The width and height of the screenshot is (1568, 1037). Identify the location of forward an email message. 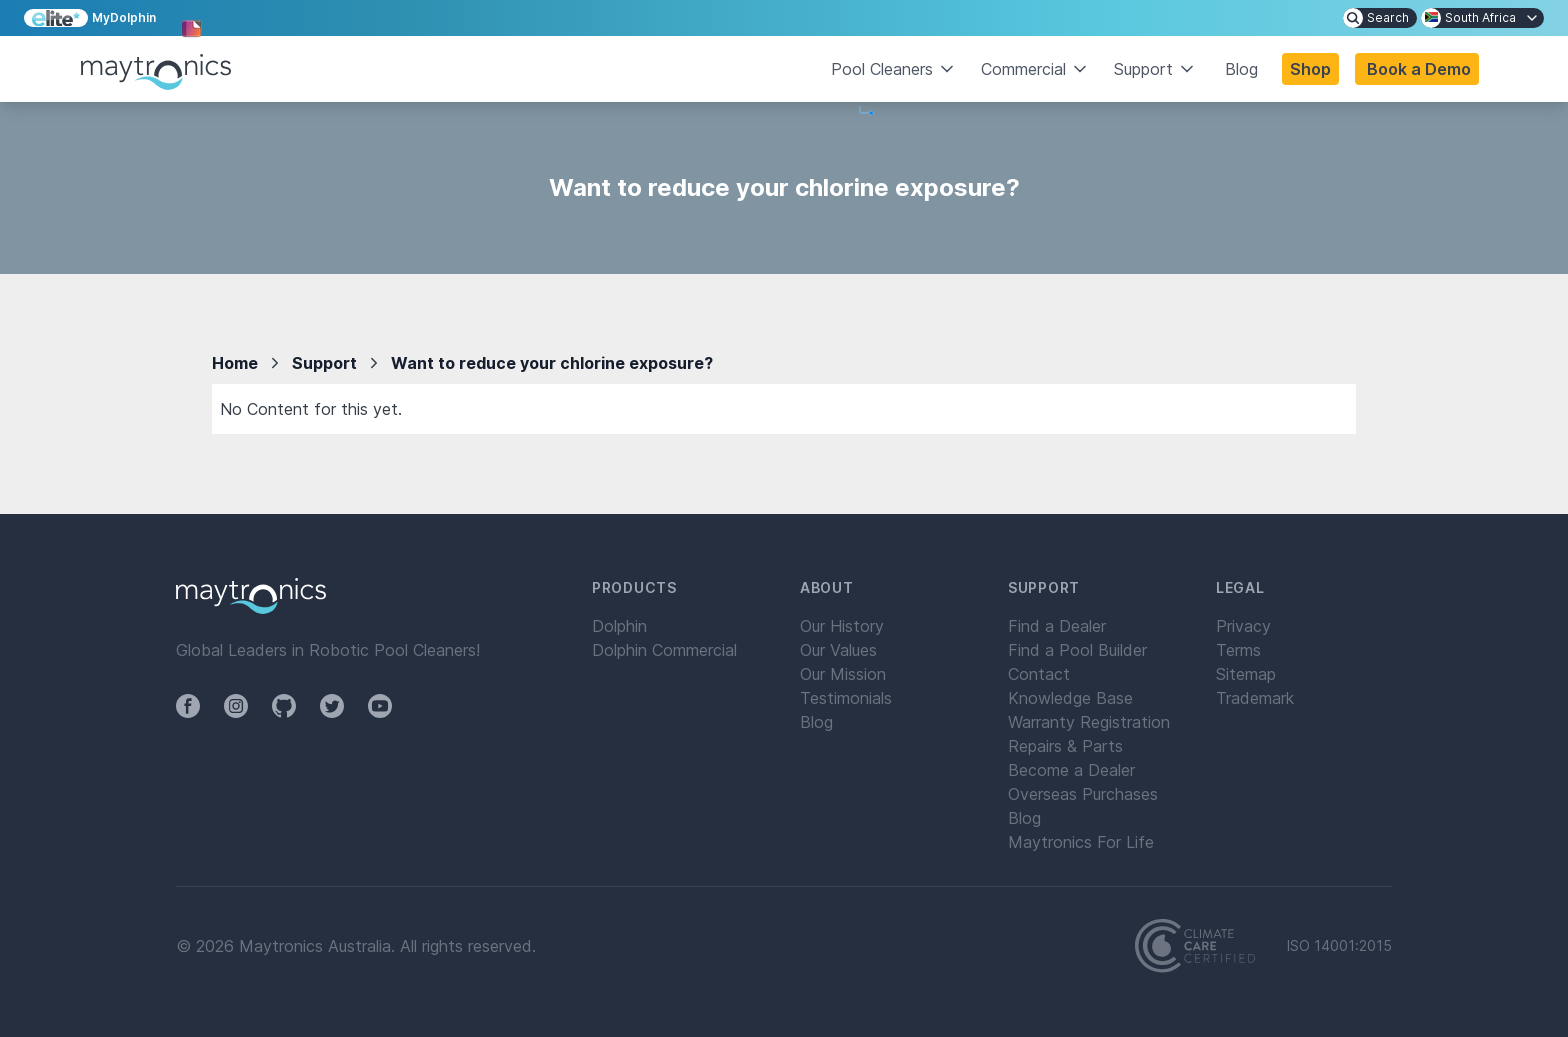
(867, 111).